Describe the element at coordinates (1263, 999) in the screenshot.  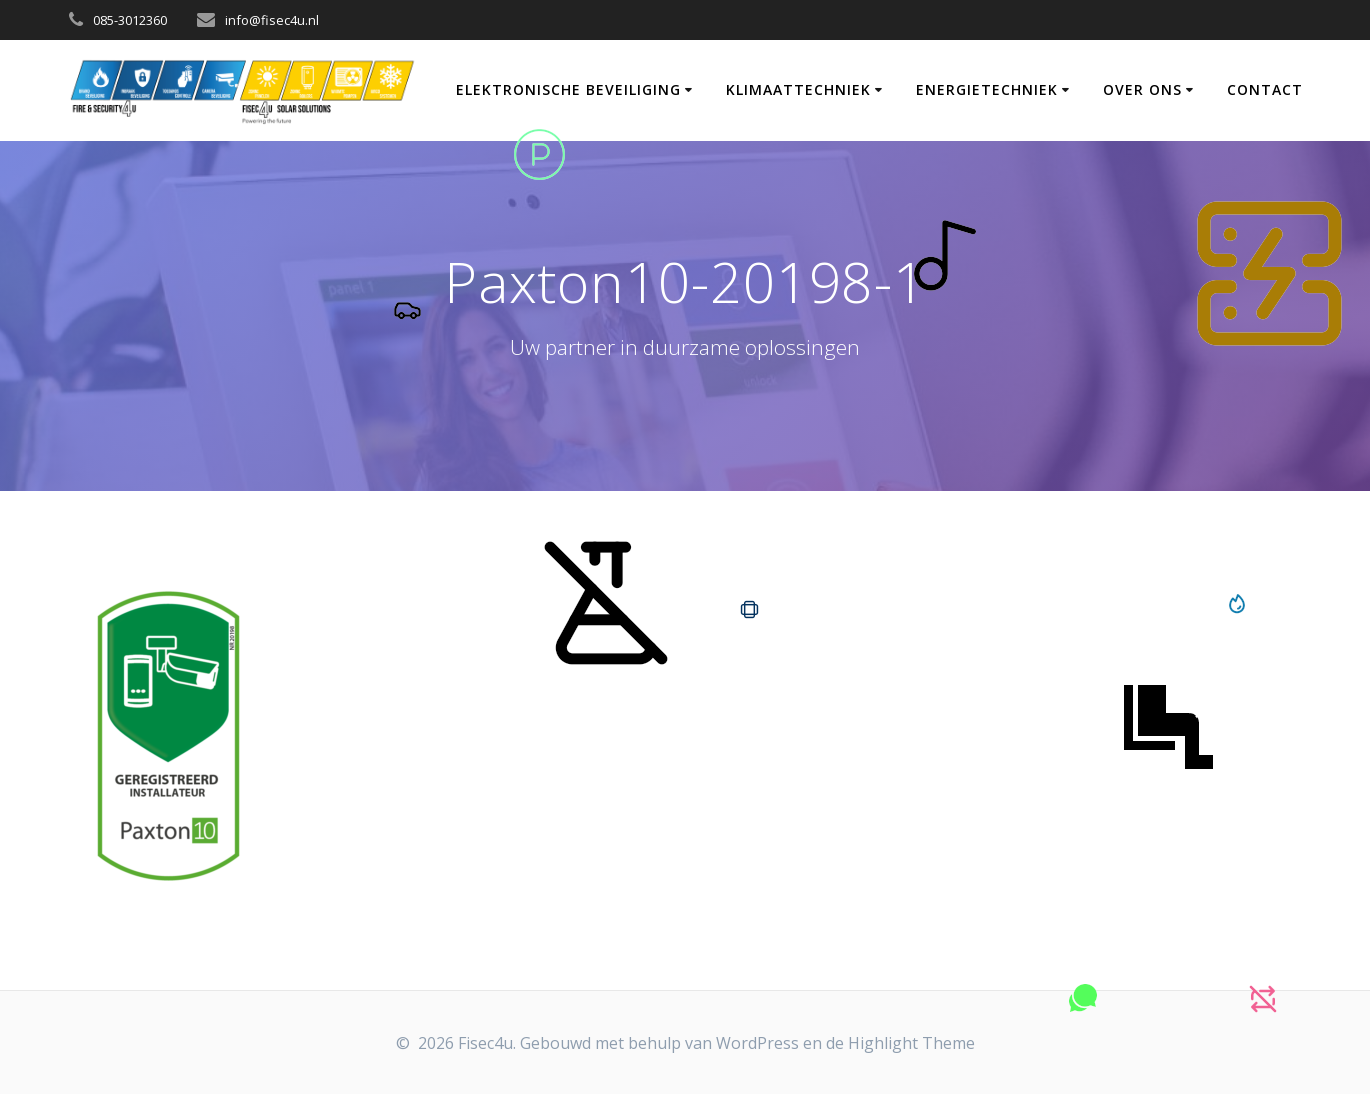
I see `repeat mode is disabled` at that location.